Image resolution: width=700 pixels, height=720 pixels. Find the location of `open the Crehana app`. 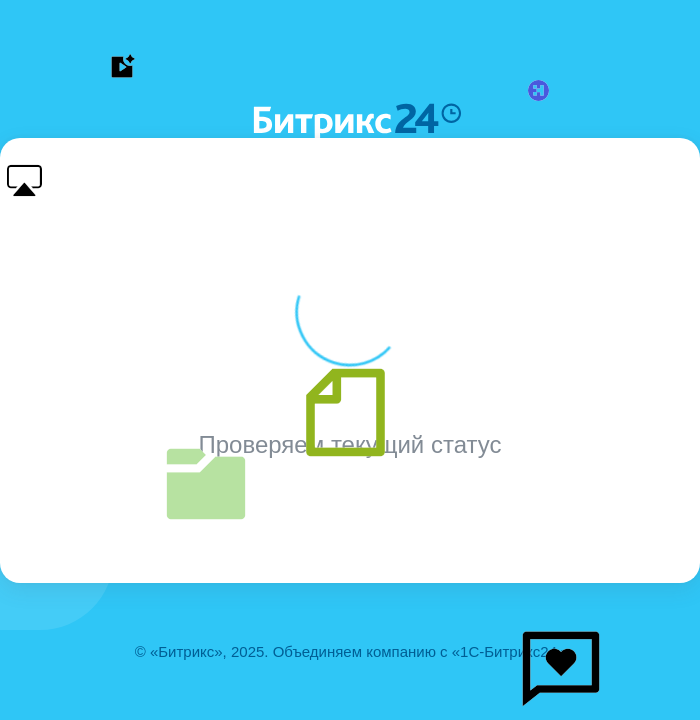

open the Crehana app is located at coordinates (538, 90).